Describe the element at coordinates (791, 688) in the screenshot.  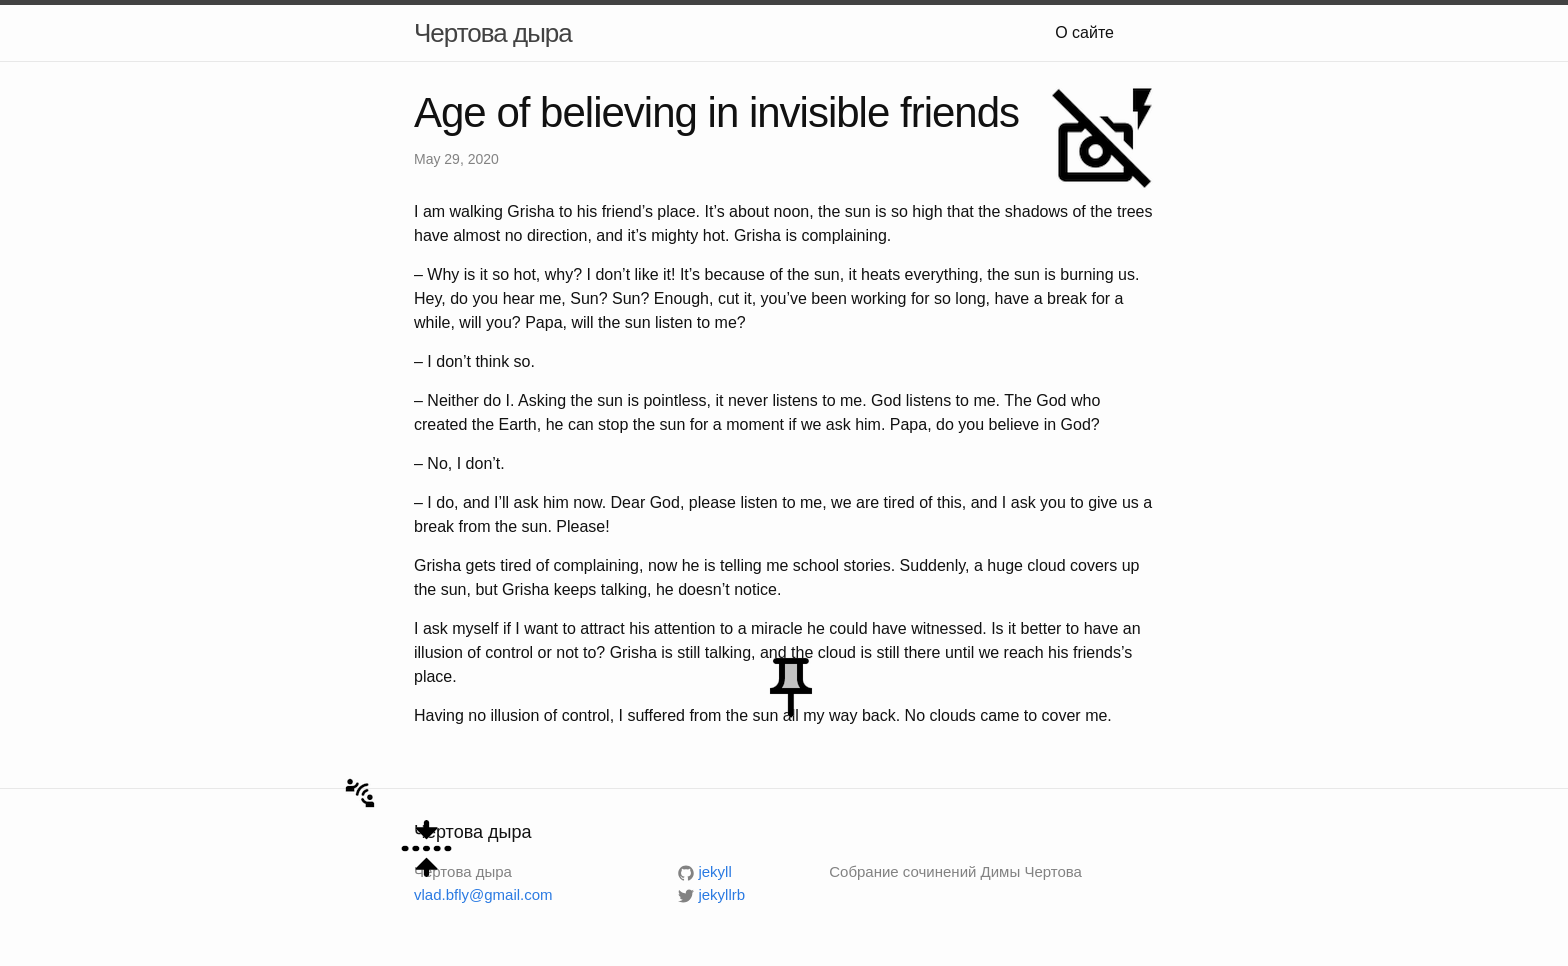
I see `pin an item to keep it visible` at that location.